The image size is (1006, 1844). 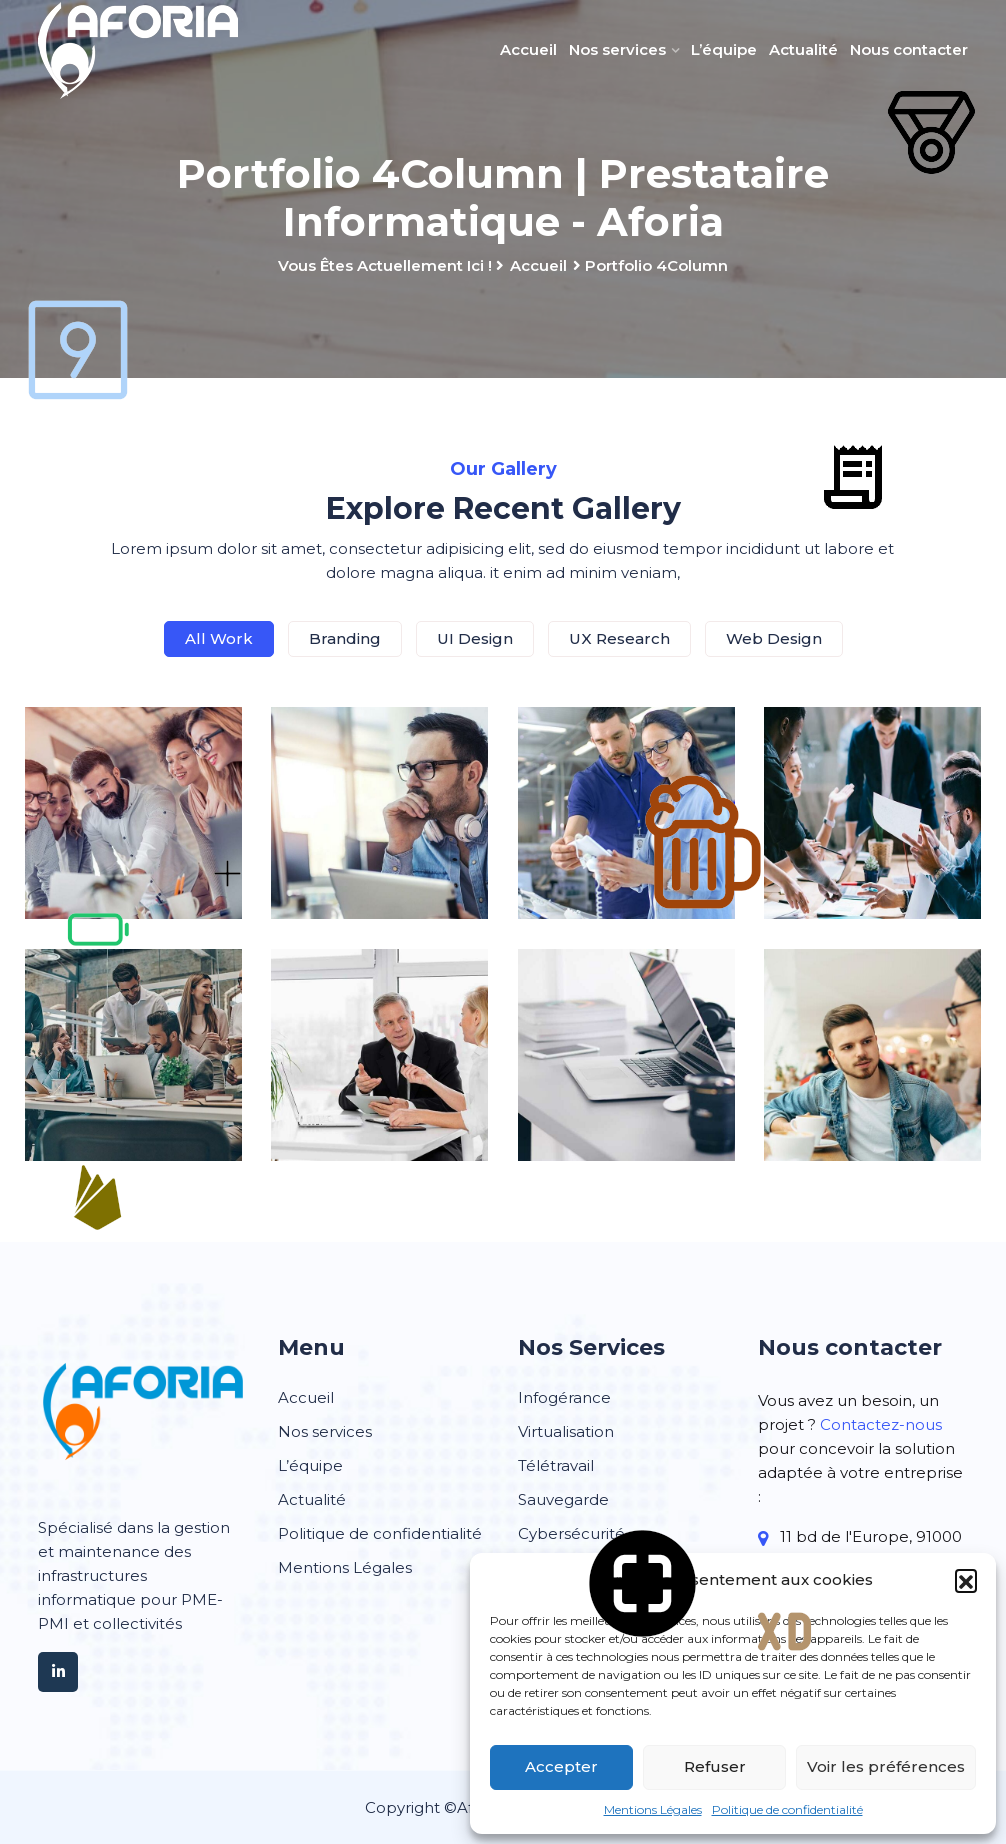 I want to click on firebase platform logo, so click(x=97, y=1197).